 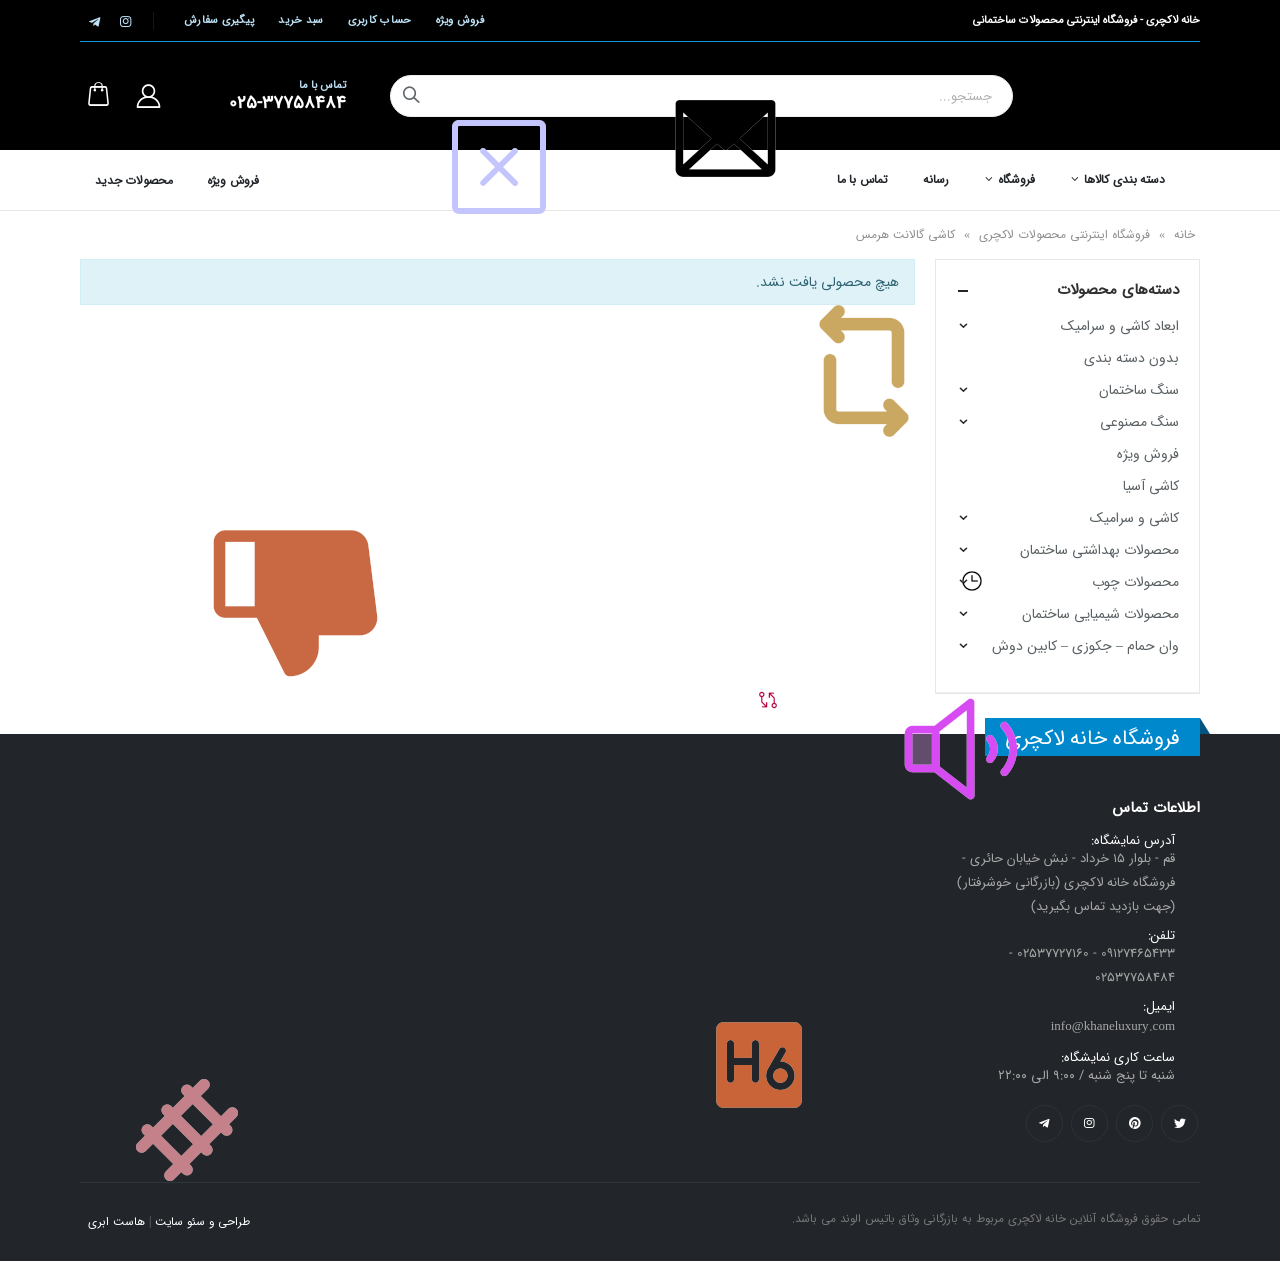 What do you see at coordinates (972, 581) in the screenshot?
I see `view time or clock settings` at bounding box center [972, 581].